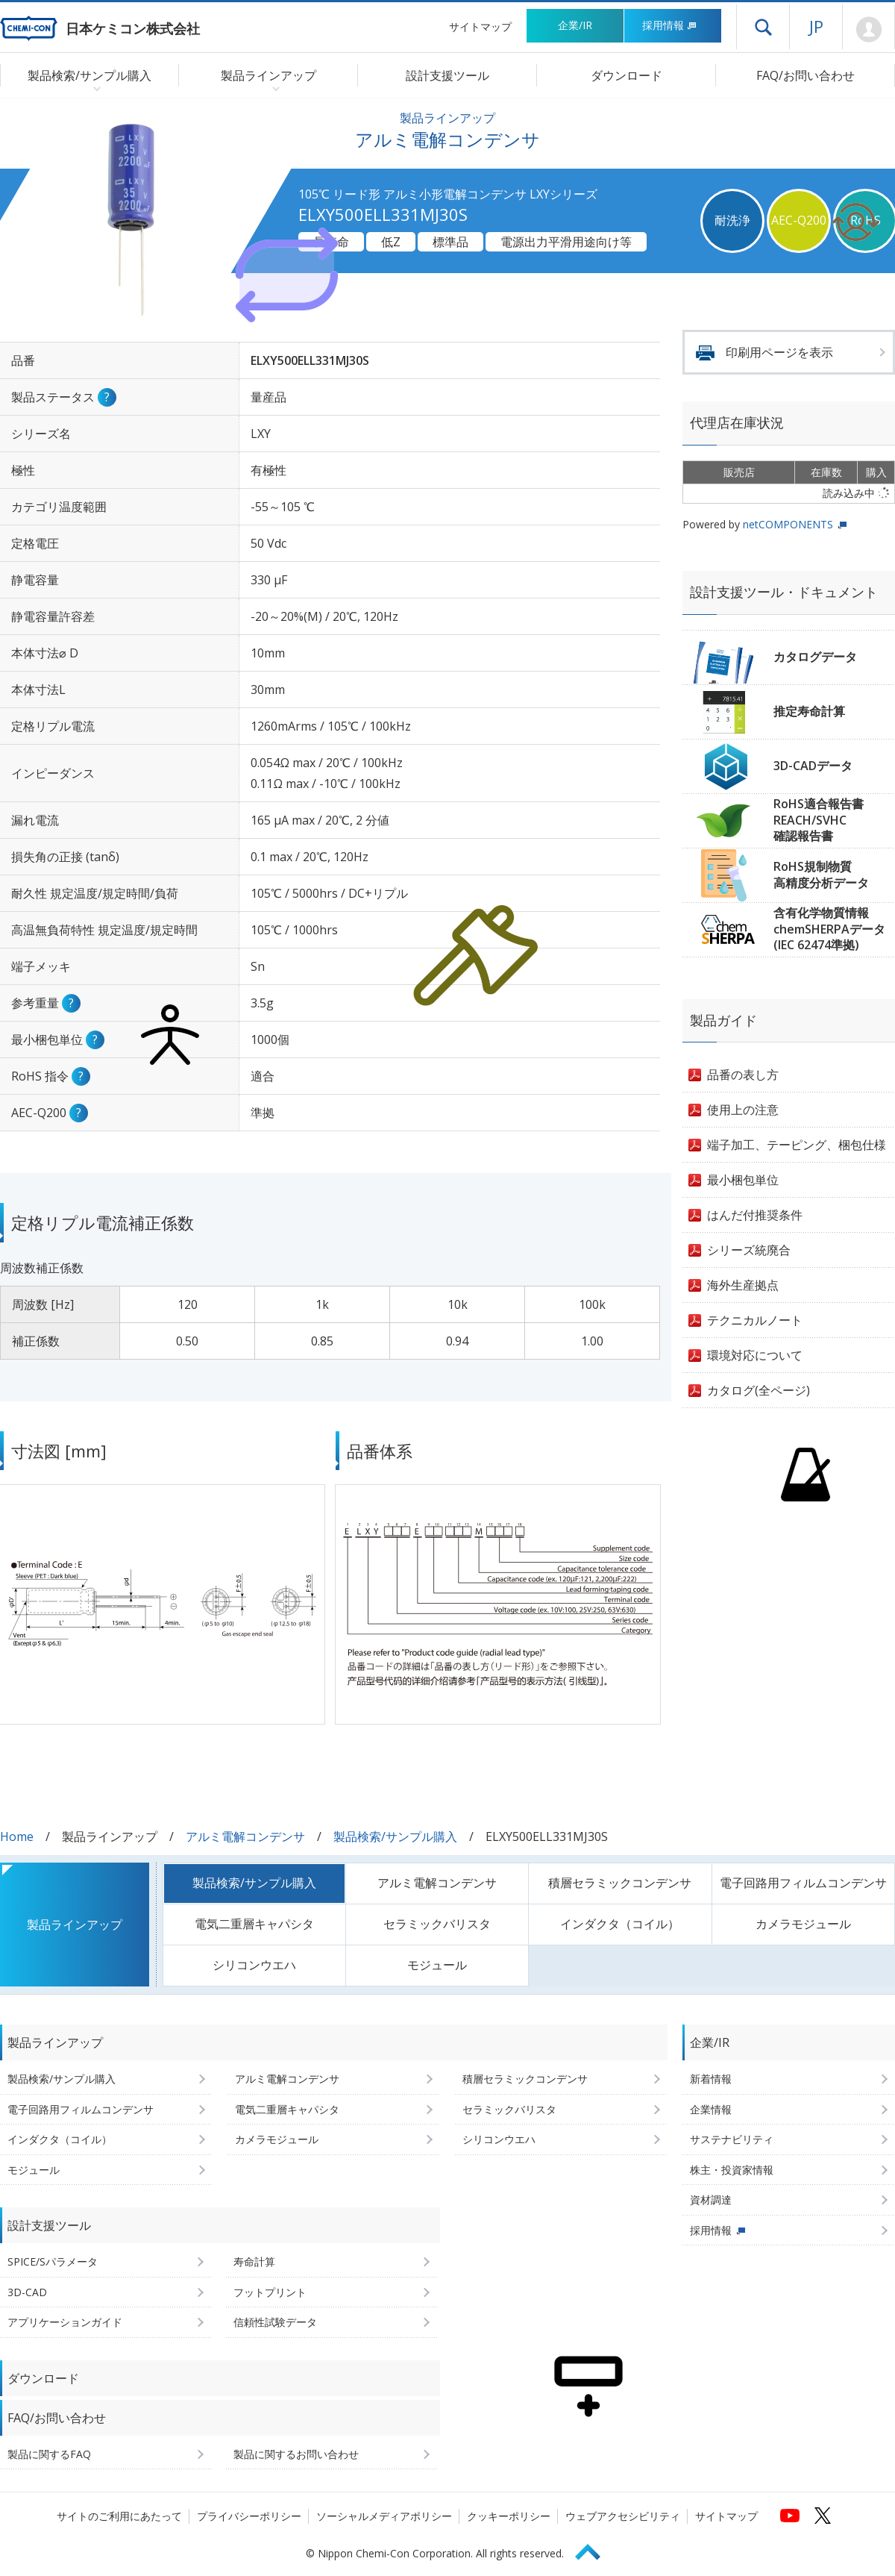 The width and height of the screenshot is (895, 2576). What do you see at coordinates (170, 1036) in the screenshot?
I see `view user profile` at bounding box center [170, 1036].